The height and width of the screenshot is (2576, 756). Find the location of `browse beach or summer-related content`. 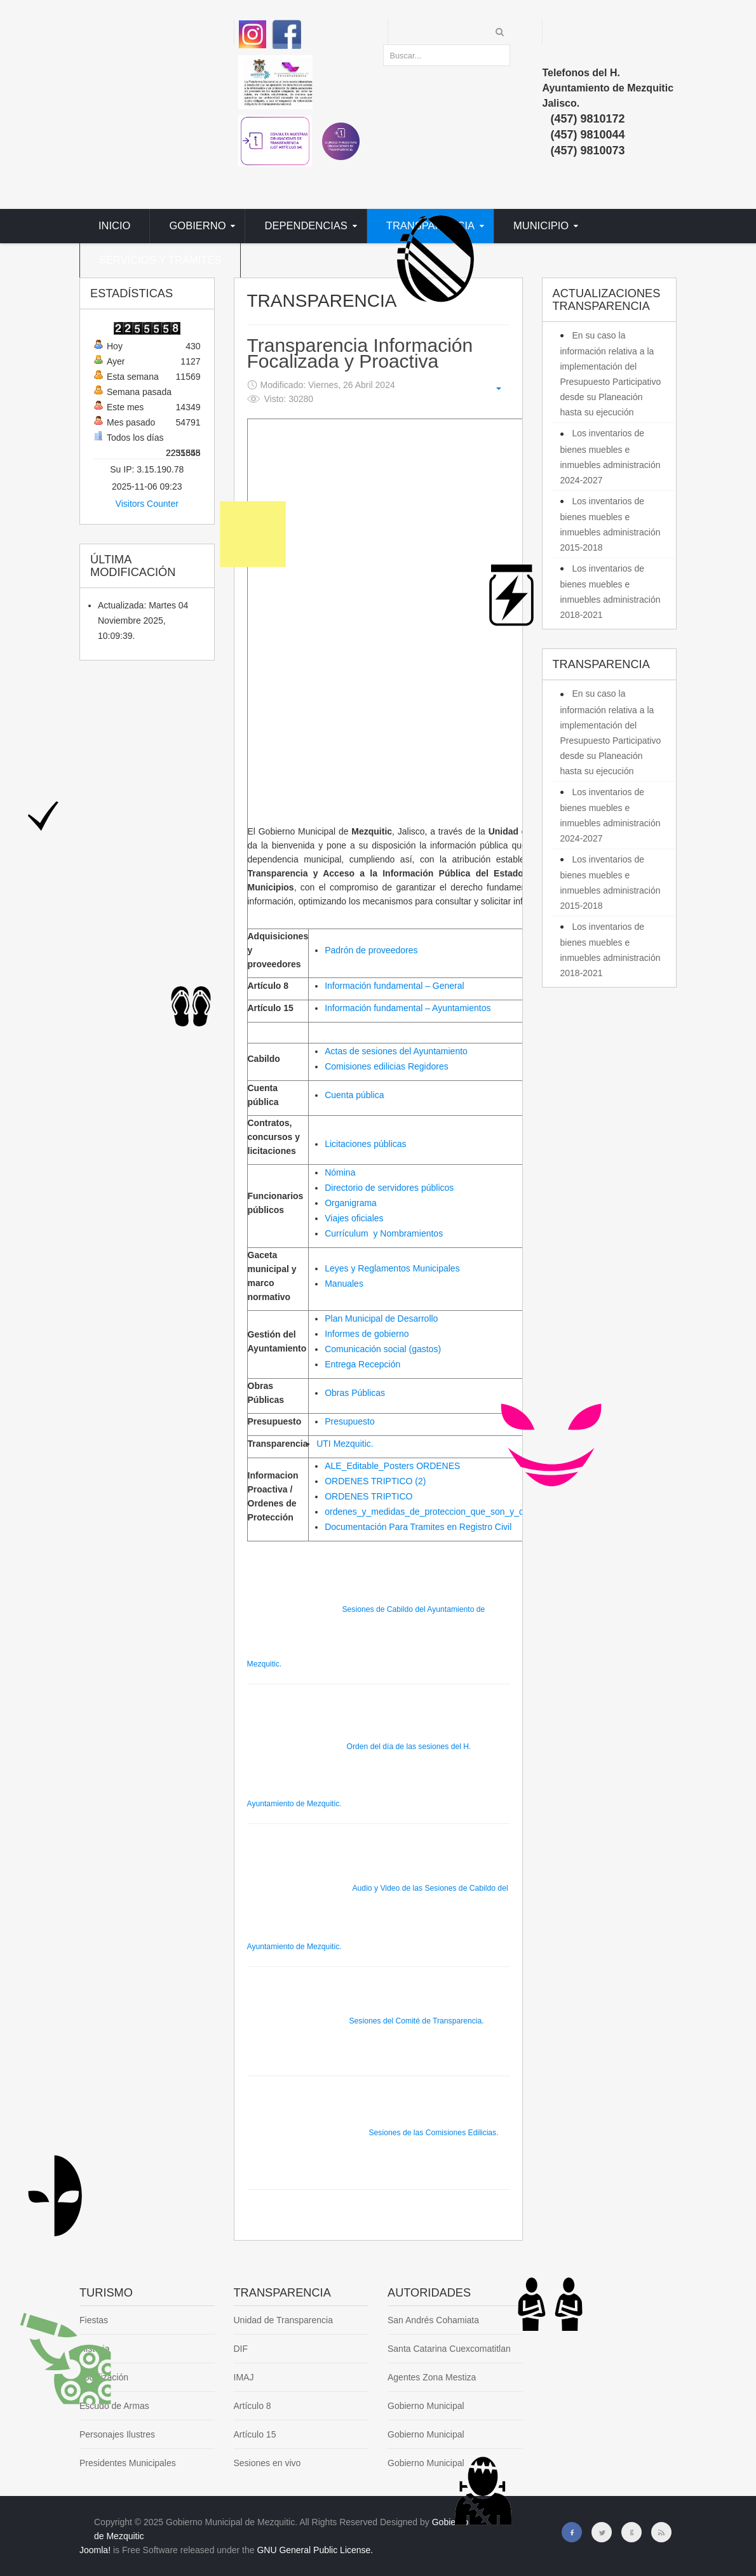

browse beach or summer-related content is located at coordinates (191, 1006).